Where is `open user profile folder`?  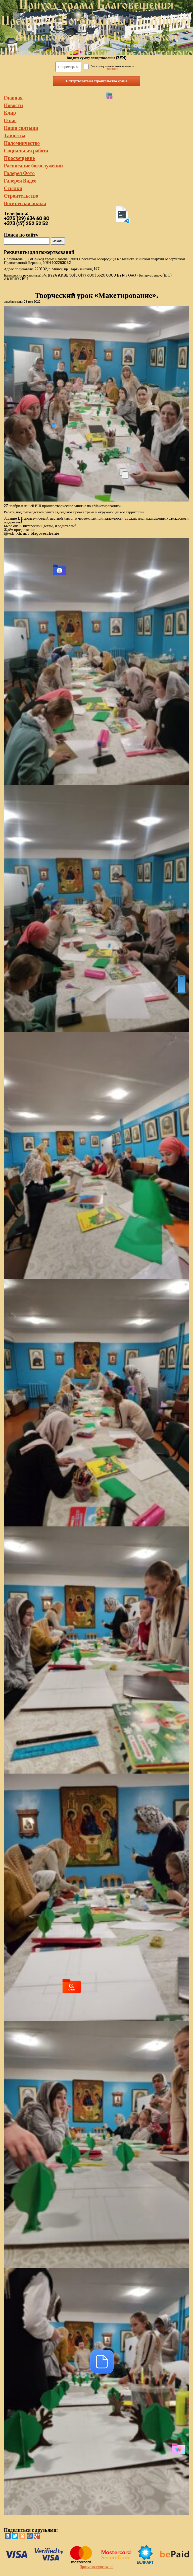 open user profile folder is located at coordinates (59, 570).